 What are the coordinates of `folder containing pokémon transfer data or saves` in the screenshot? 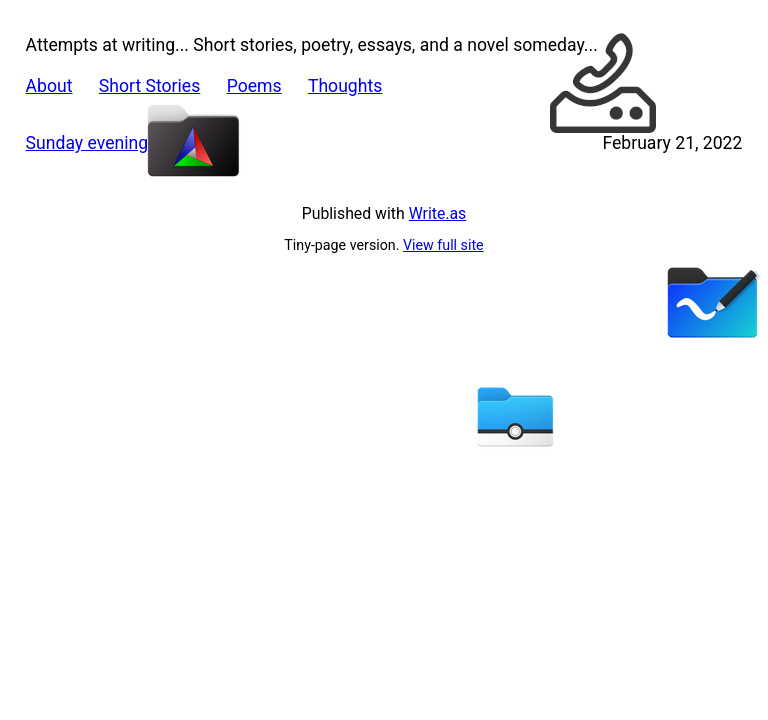 It's located at (515, 419).